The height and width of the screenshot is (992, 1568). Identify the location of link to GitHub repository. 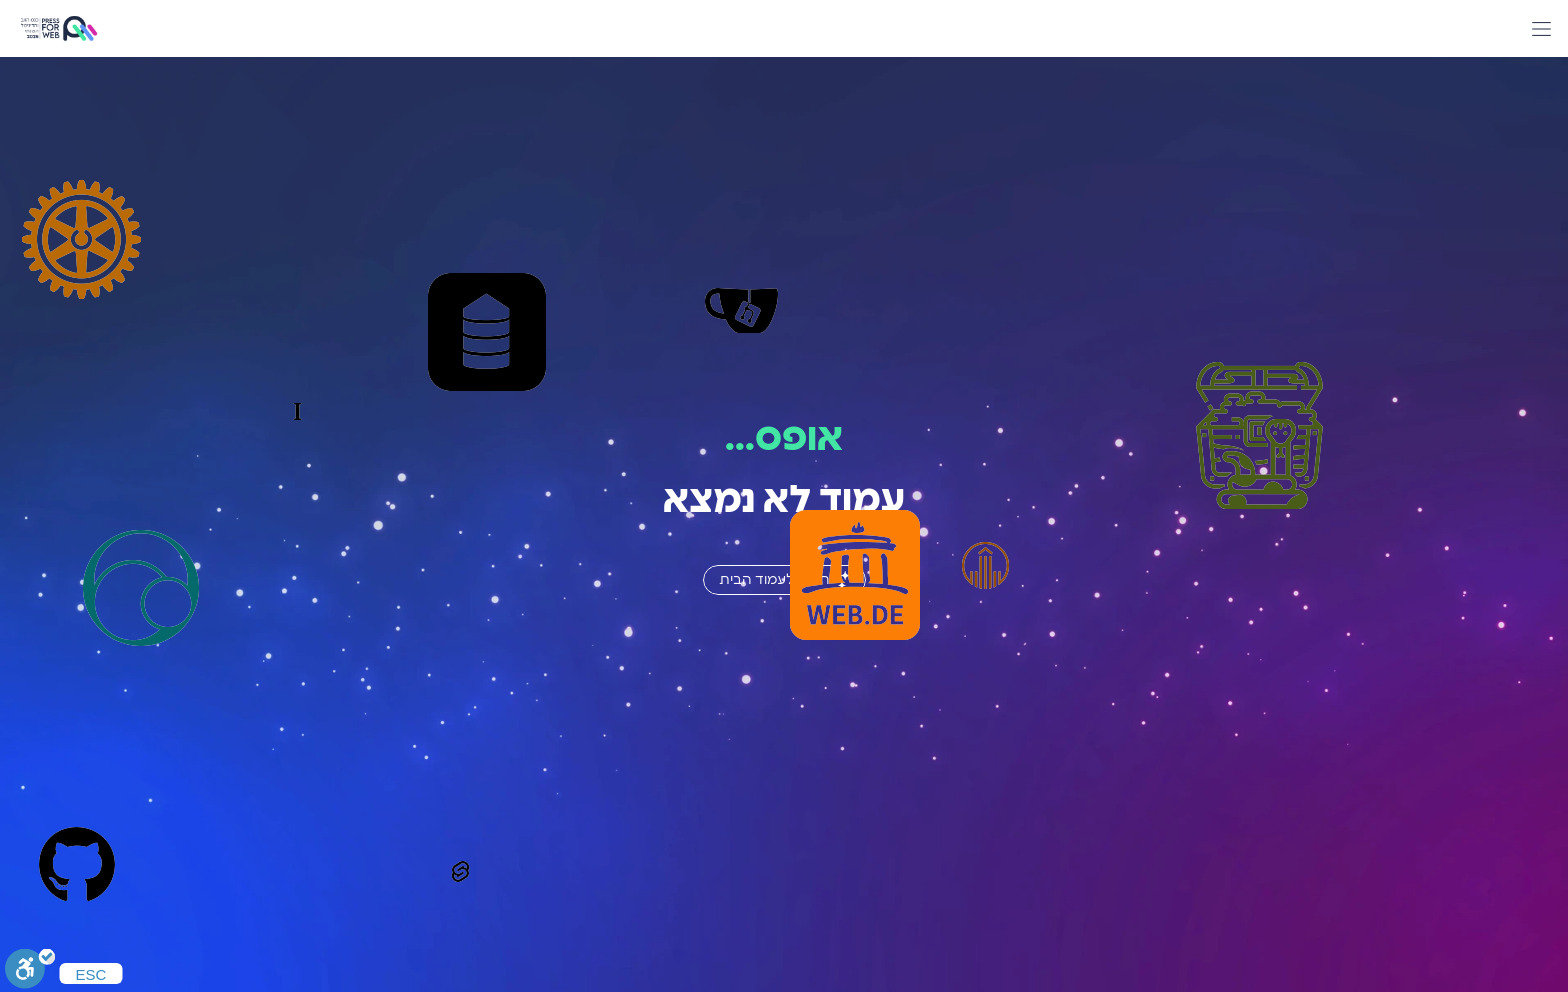
(77, 865).